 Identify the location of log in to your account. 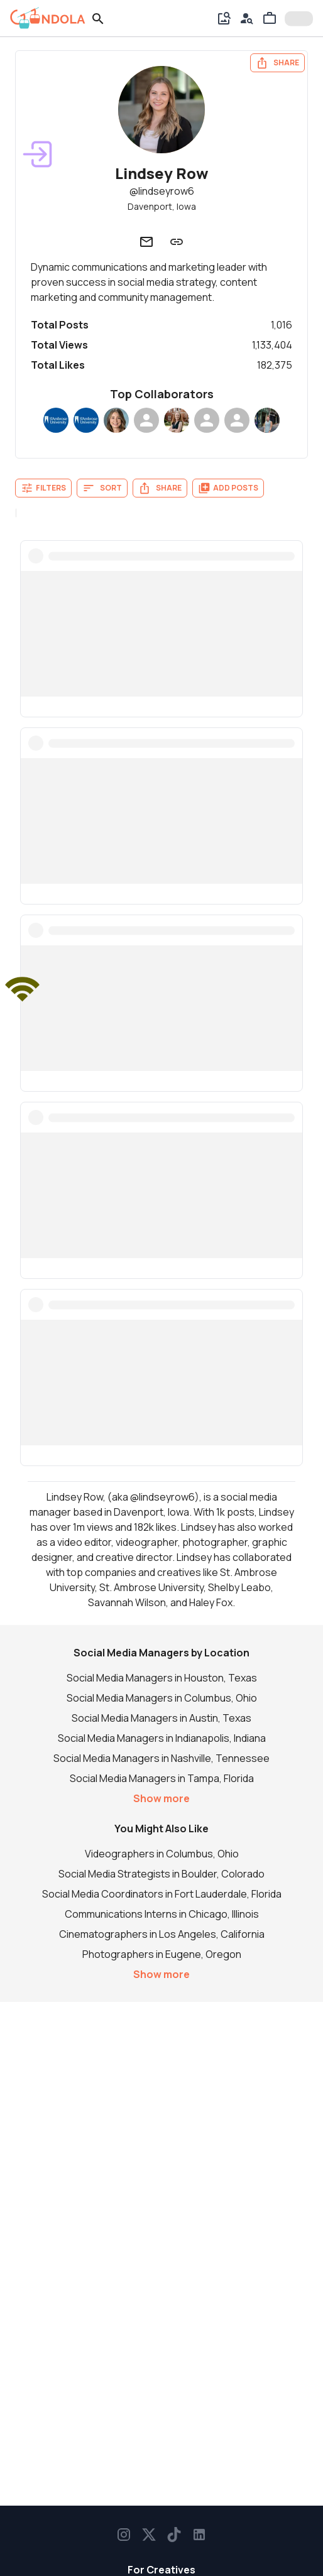
(37, 154).